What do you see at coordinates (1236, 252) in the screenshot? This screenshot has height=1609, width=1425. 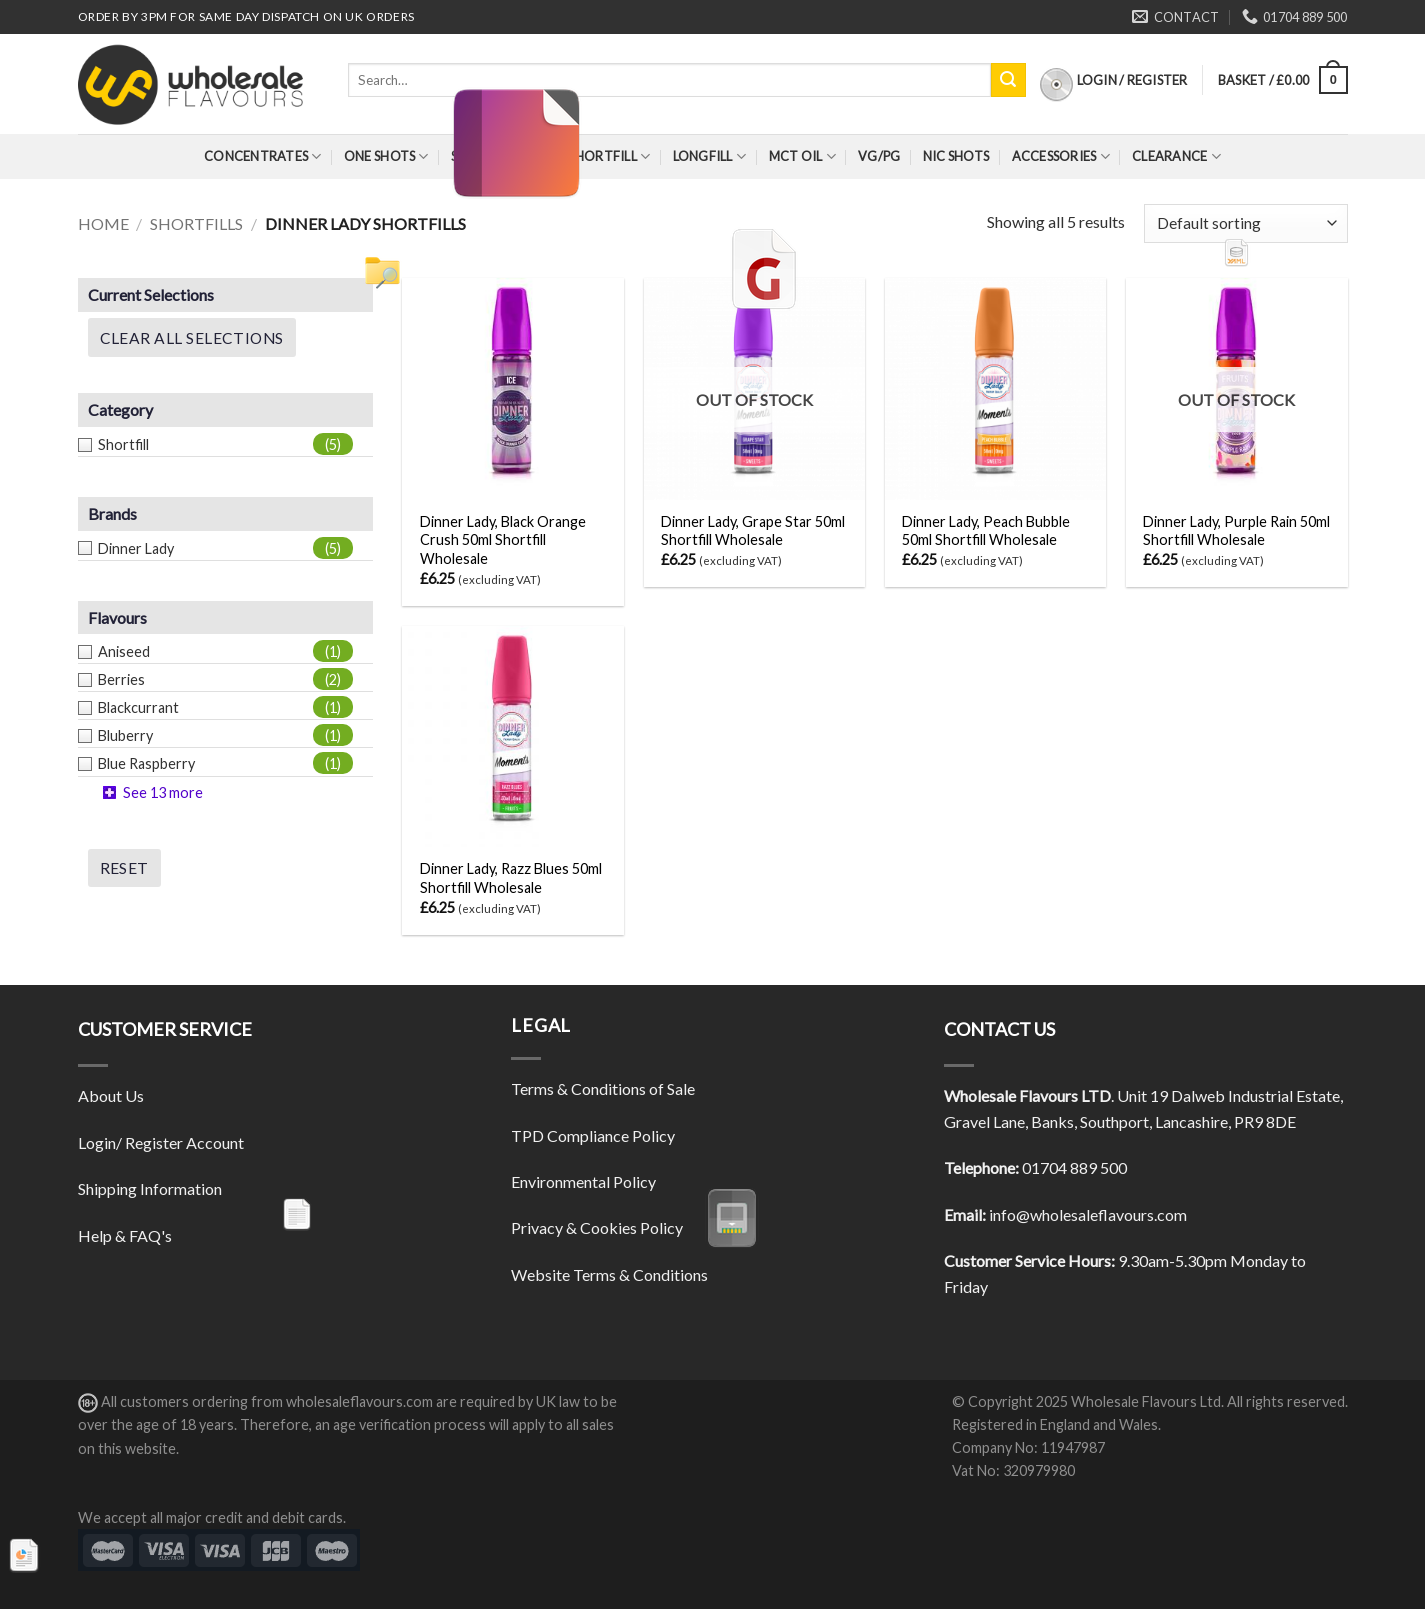 I see `a yaml configuration file` at bounding box center [1236, 252].